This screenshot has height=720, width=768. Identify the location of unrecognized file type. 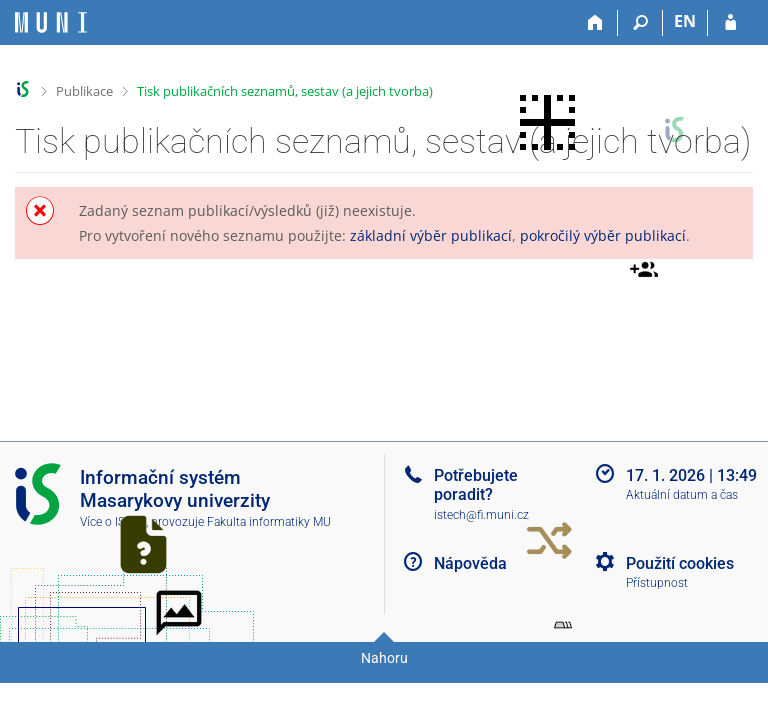
(143, 544).